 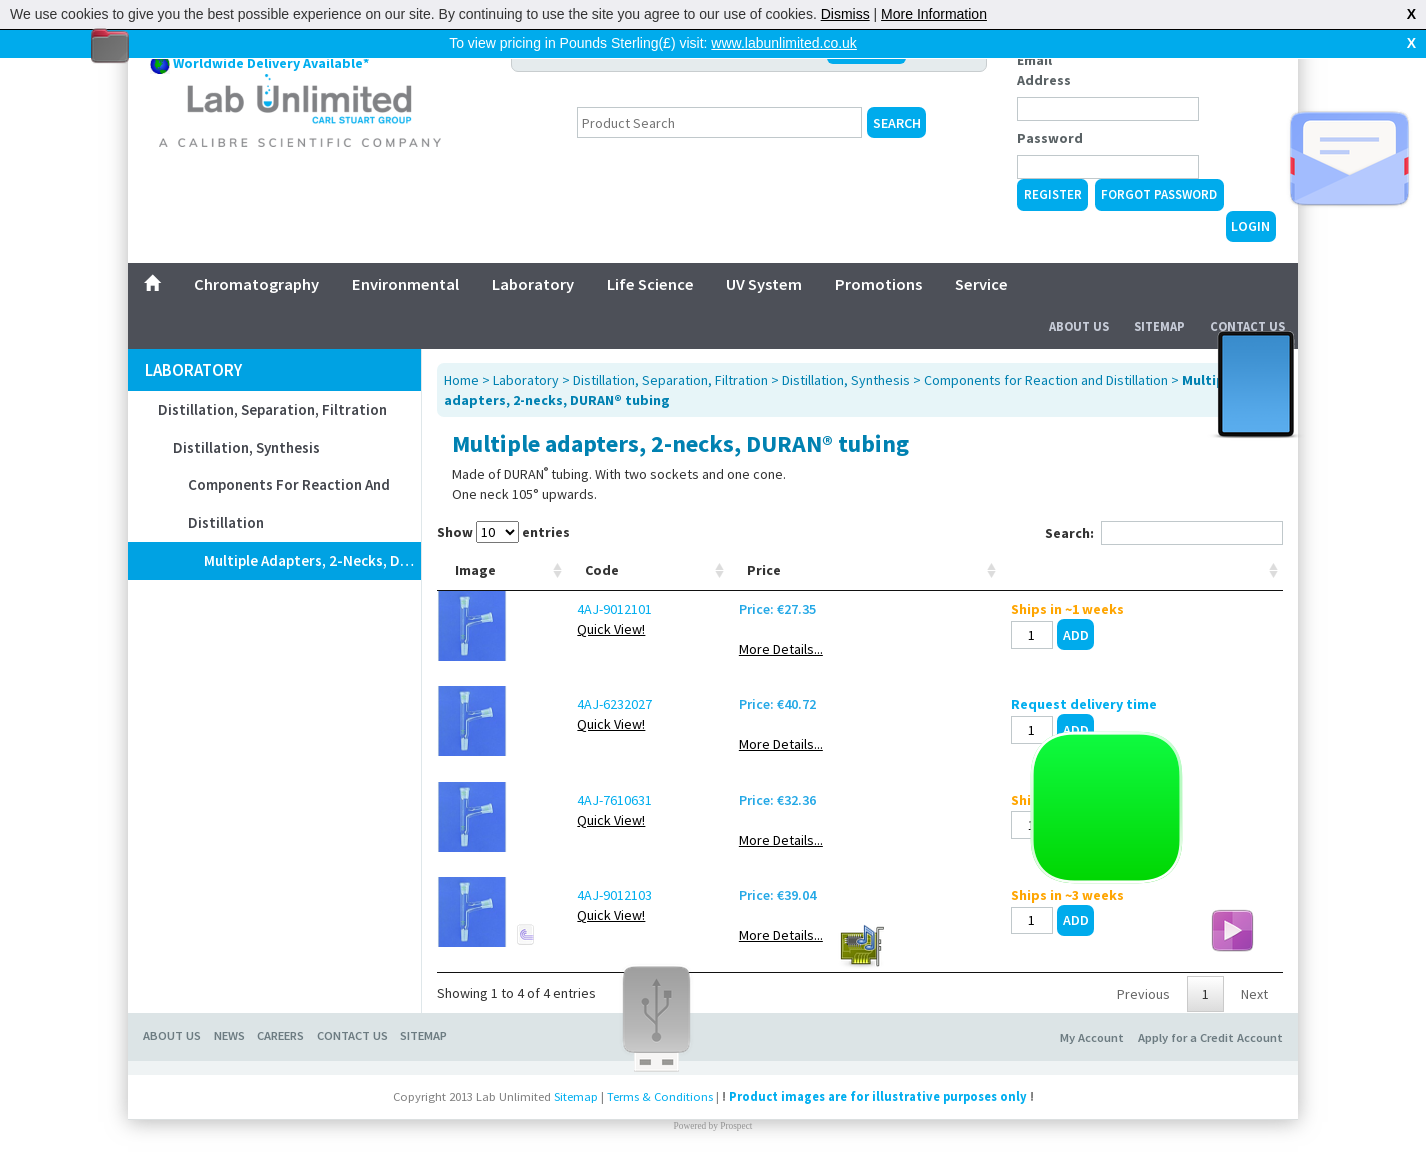 What do you see at coordinates (1232, 930) in the screenshot?
I see `access media codec settings` at bounding box center [1232, 930].